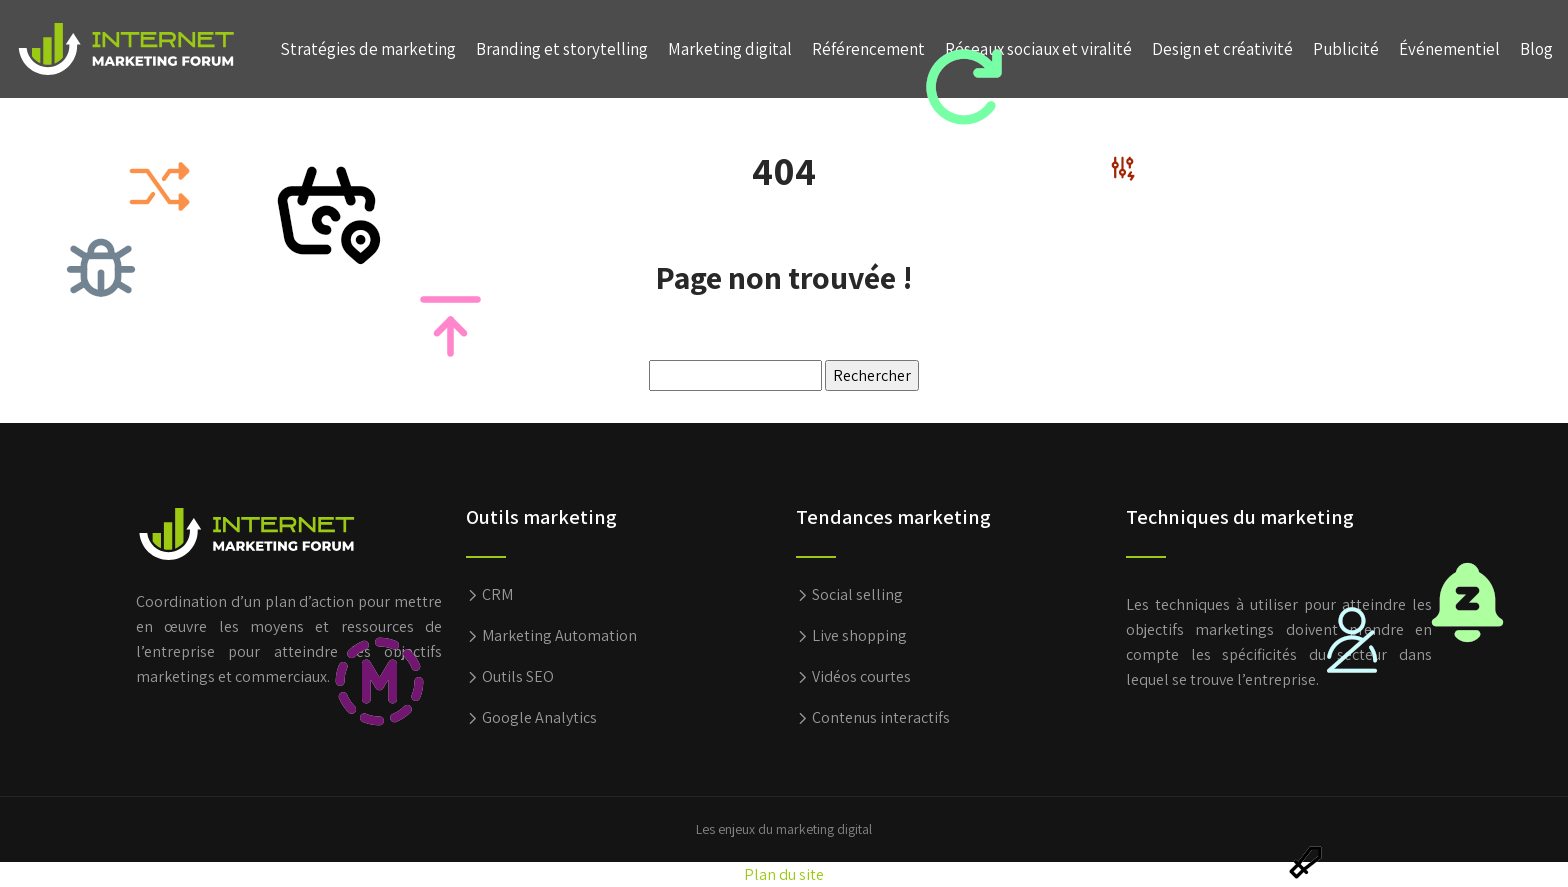  Describe the element at coordinates (964, 87) in the screenshot. I see `redo the last undone action` at that location.